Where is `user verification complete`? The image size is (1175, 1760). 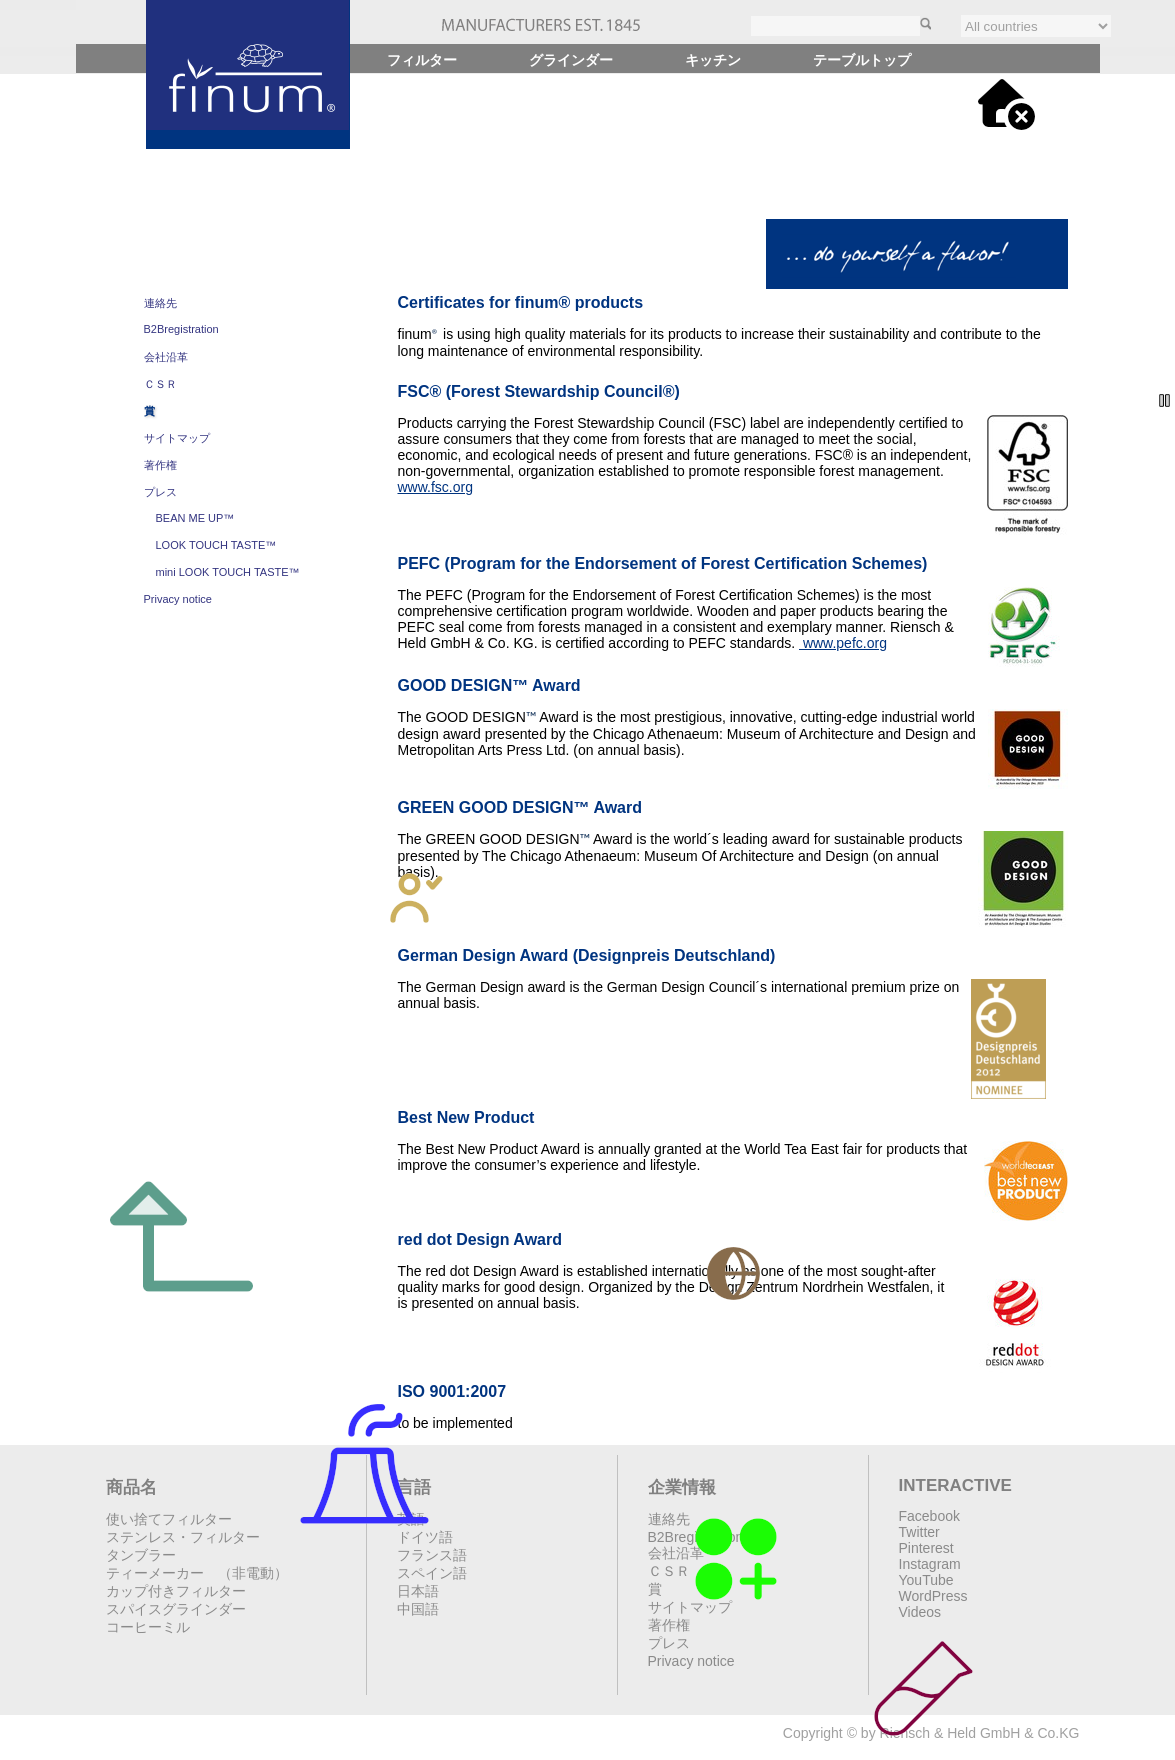
user verification complete is located at coordinates (415, 898).